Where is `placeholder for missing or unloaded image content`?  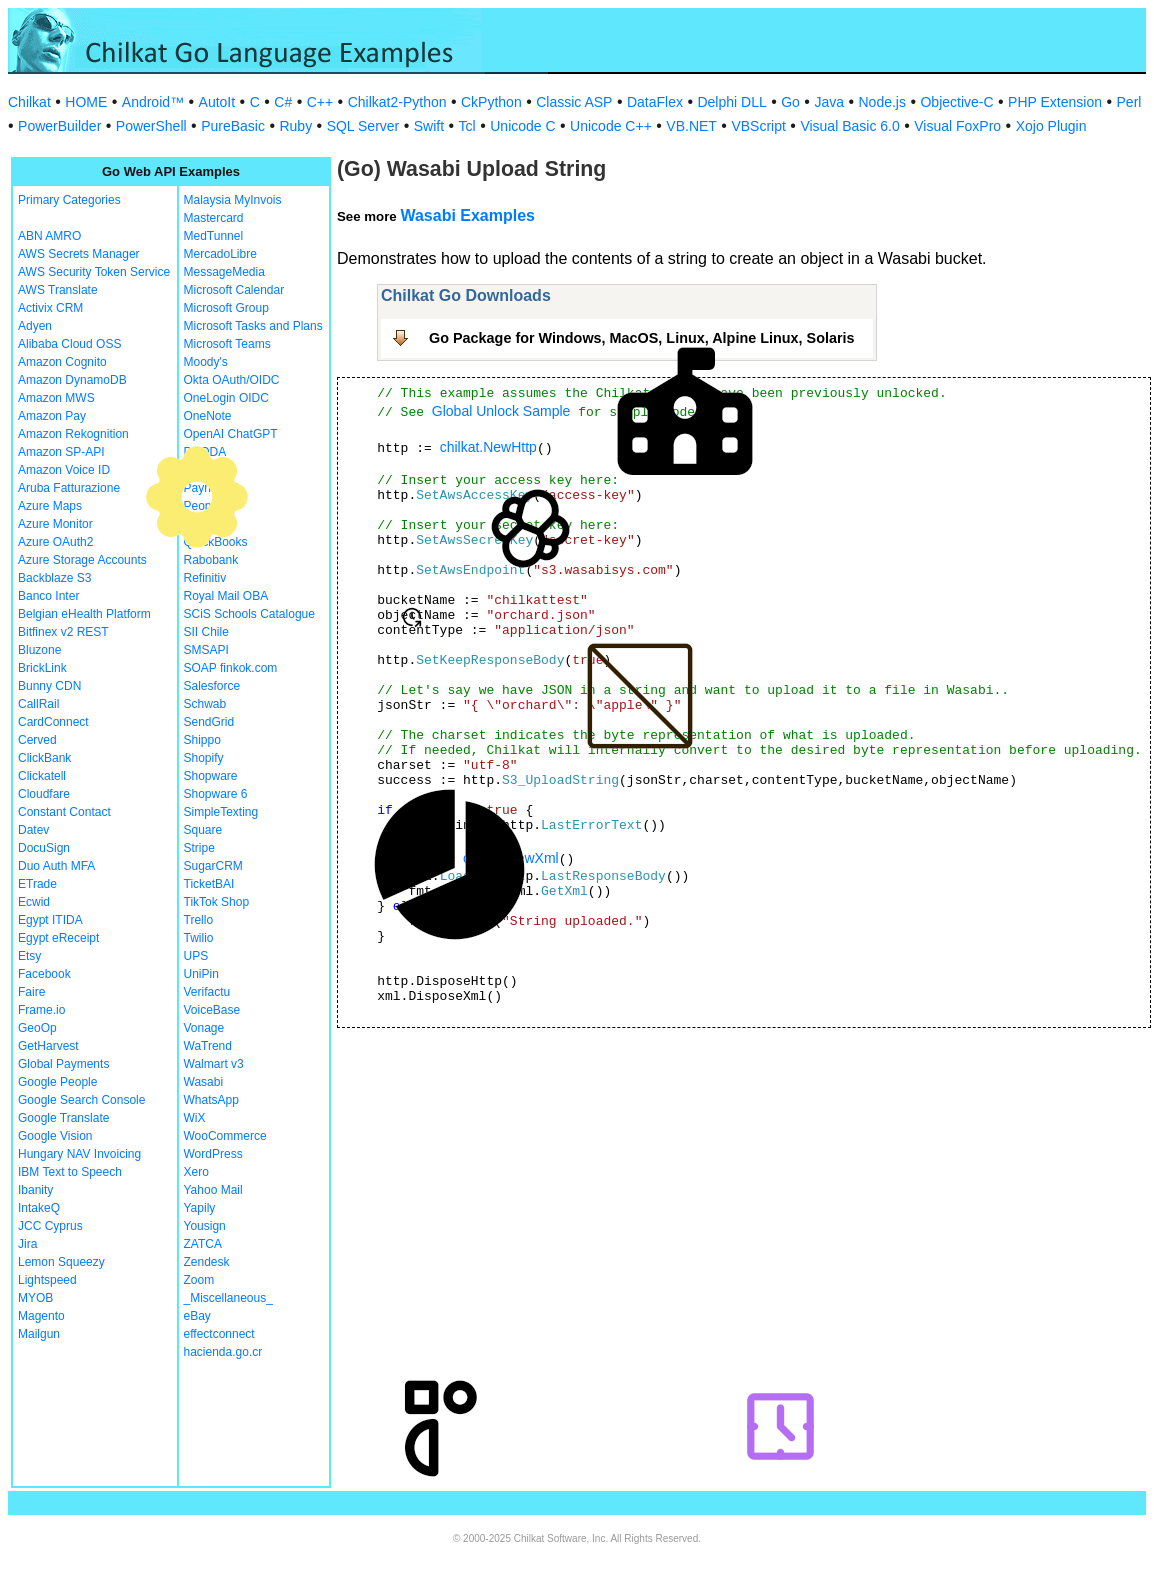 placeholder for missing or unloaded image content is located at coordinates (640, 696).